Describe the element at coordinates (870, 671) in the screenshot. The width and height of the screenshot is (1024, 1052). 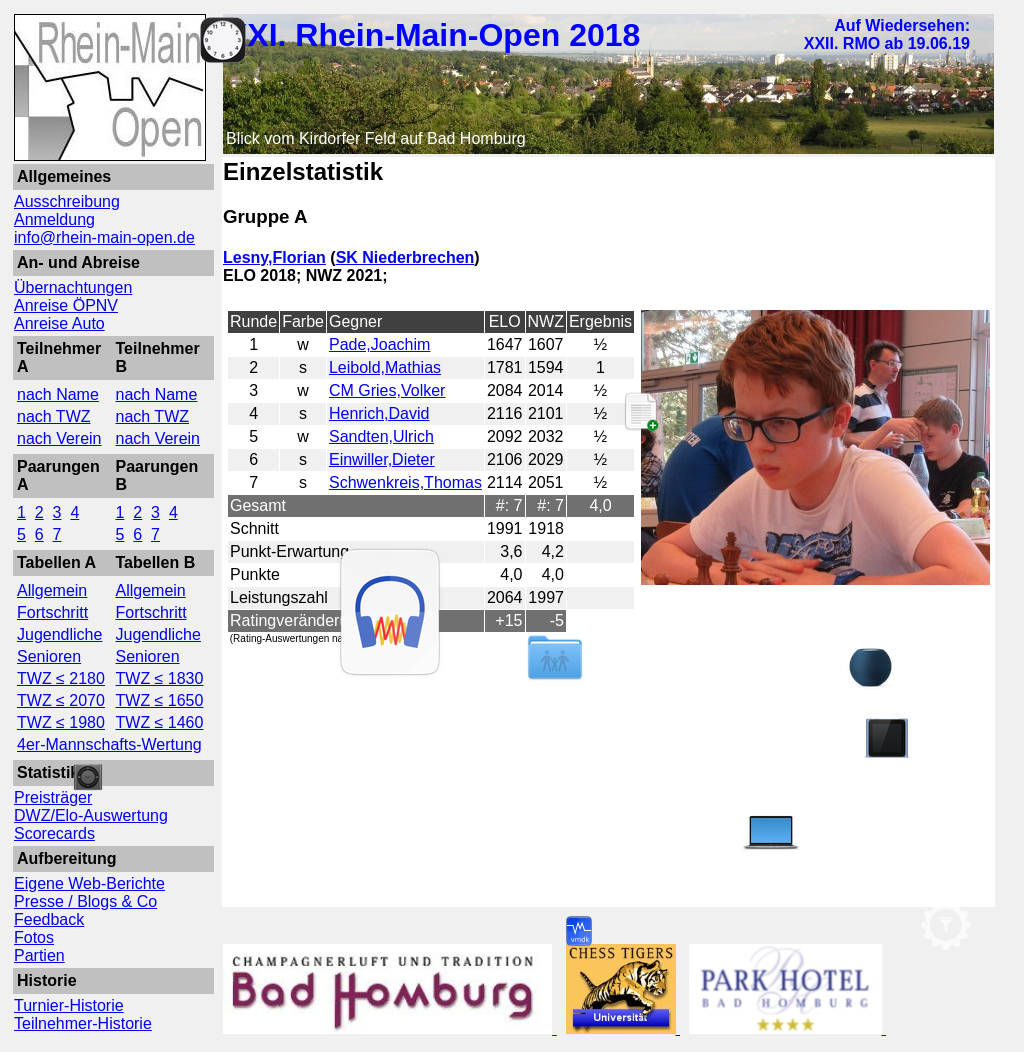
I see `HomePod mini smart speaker device` at that location.